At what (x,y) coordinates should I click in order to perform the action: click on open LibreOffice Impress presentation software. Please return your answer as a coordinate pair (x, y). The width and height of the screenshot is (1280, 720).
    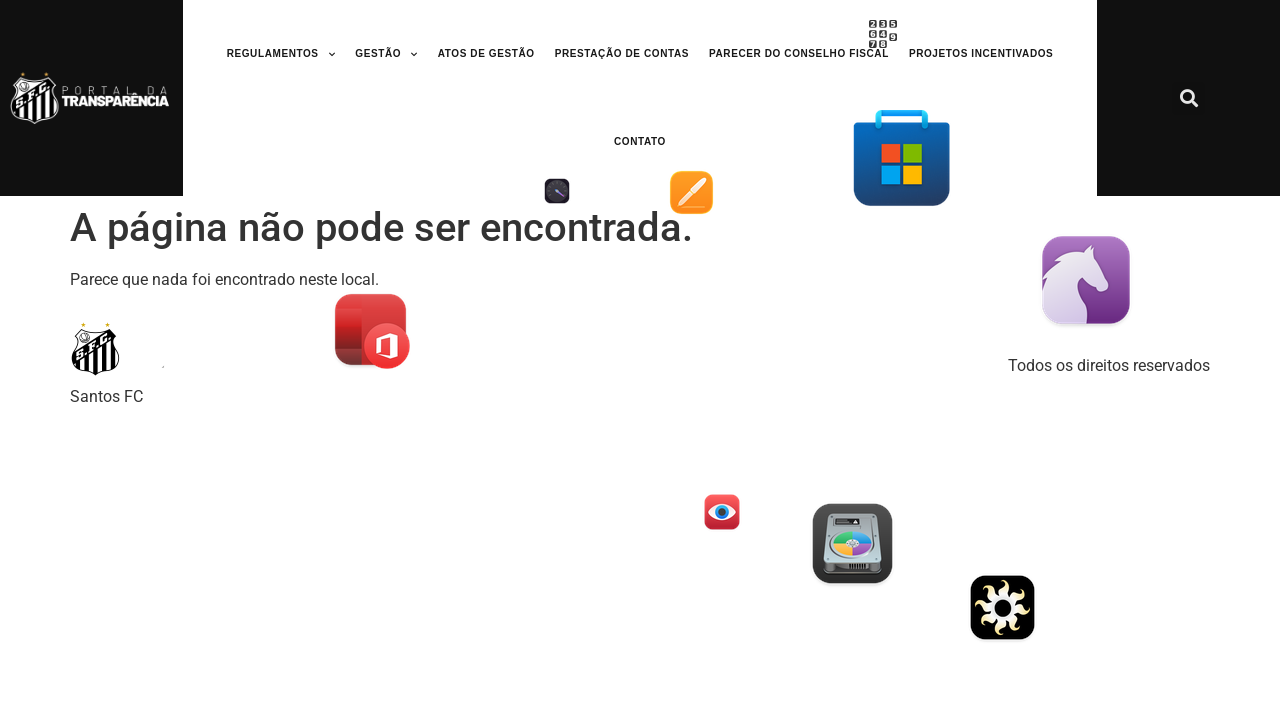
    Looking at the image, I should click on (691, 192).